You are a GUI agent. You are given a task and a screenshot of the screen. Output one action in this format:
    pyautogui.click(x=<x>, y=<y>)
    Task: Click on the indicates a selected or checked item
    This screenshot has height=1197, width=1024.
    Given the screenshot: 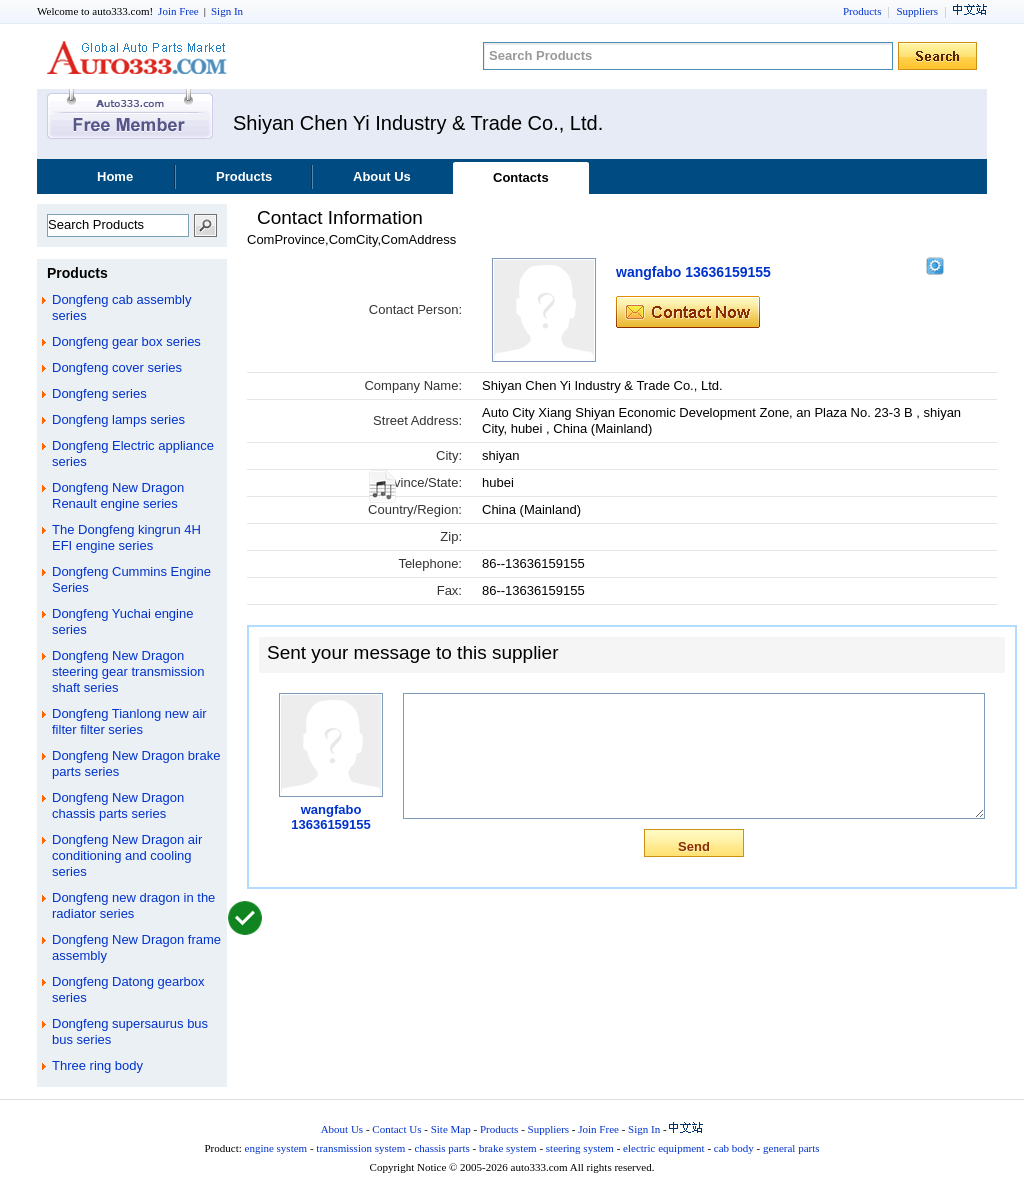 What is the action you would take?
    pyautogui.click(x=245, y=918)
    